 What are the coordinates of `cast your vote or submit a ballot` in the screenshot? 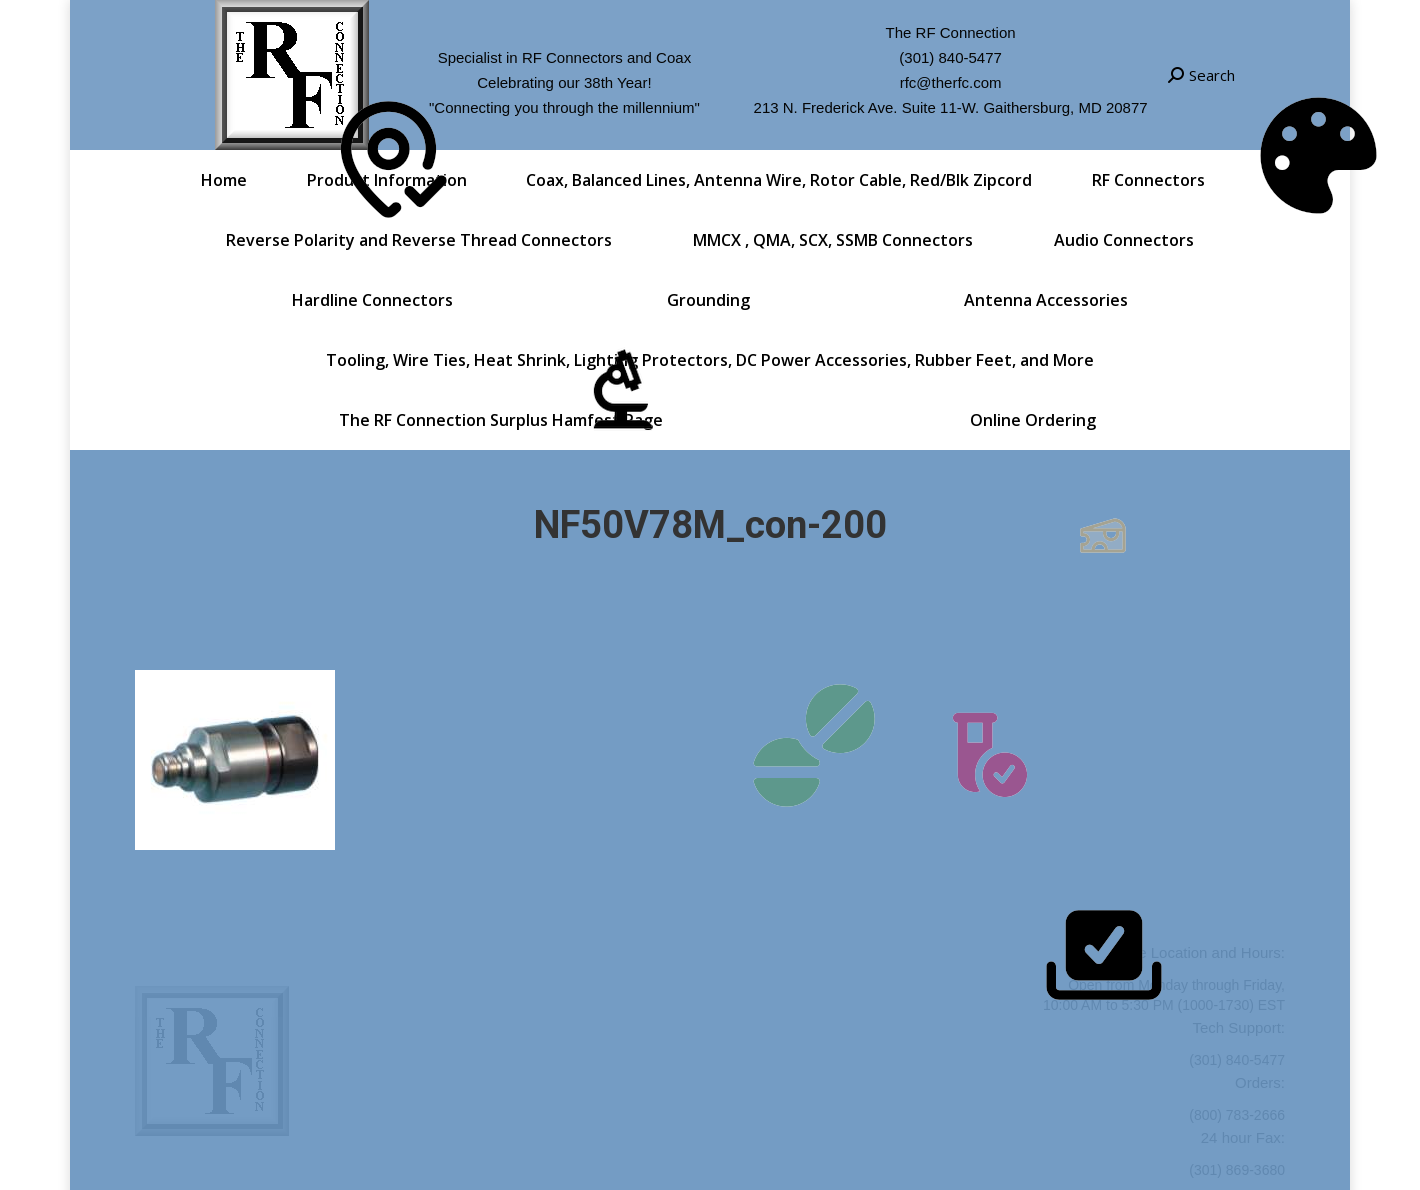 It's located at (1104, 955).